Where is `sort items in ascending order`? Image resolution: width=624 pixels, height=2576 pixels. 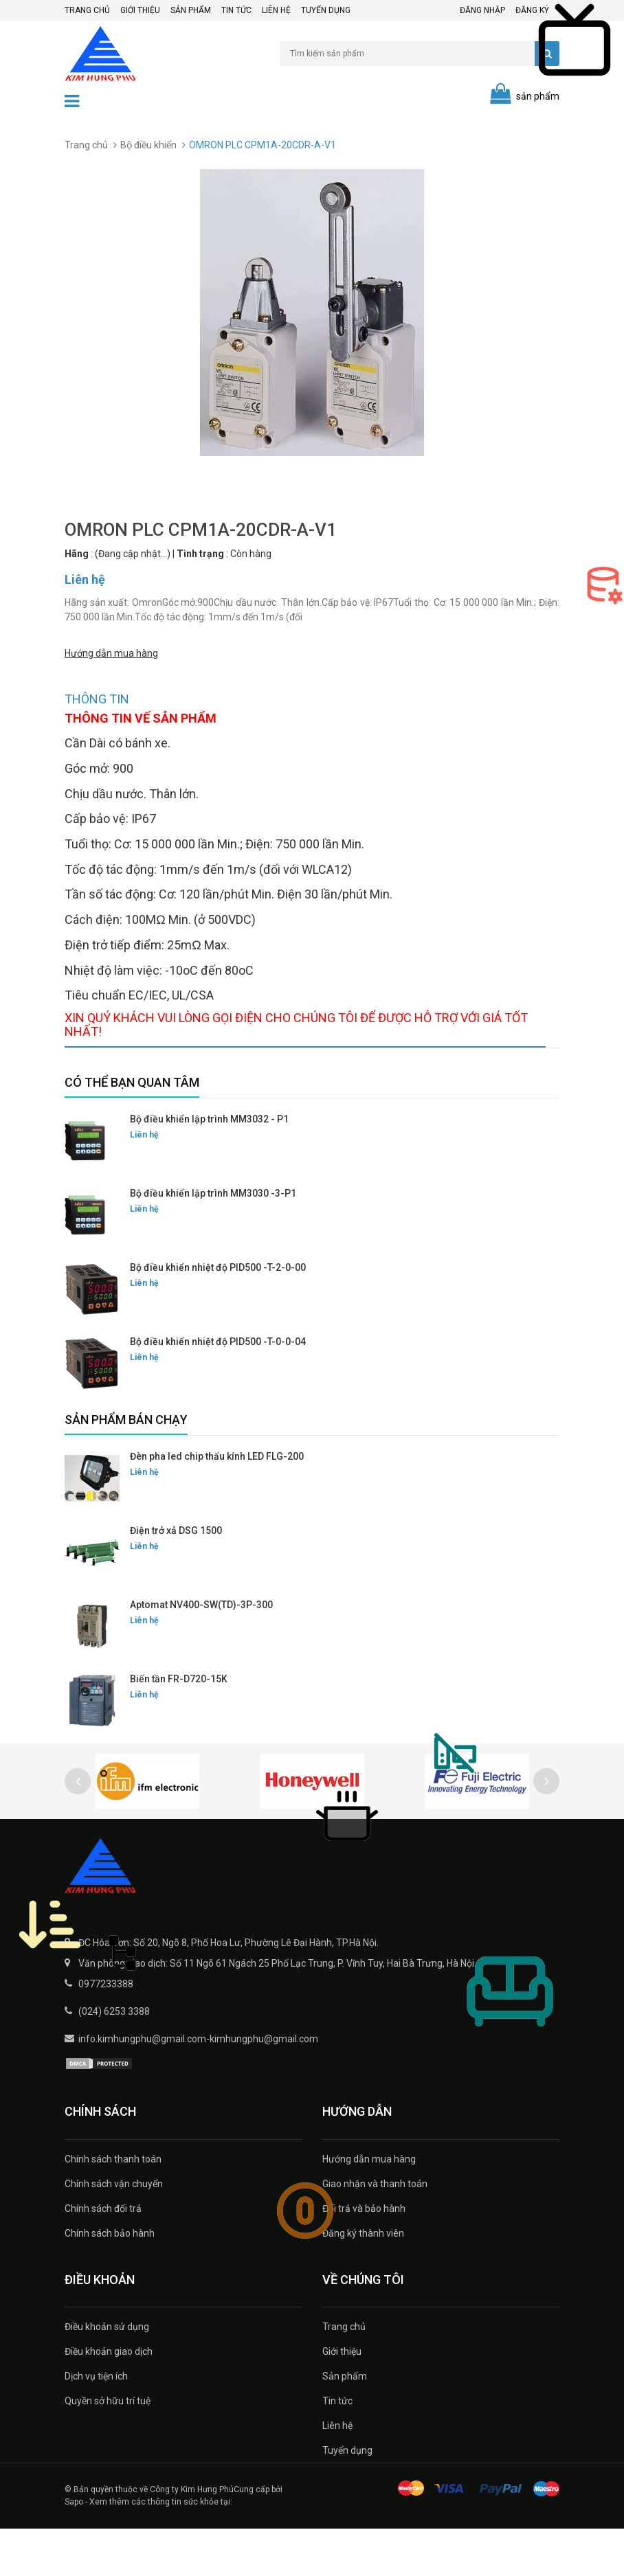 sort items in ascending order is located at coordinates (49, 1924).